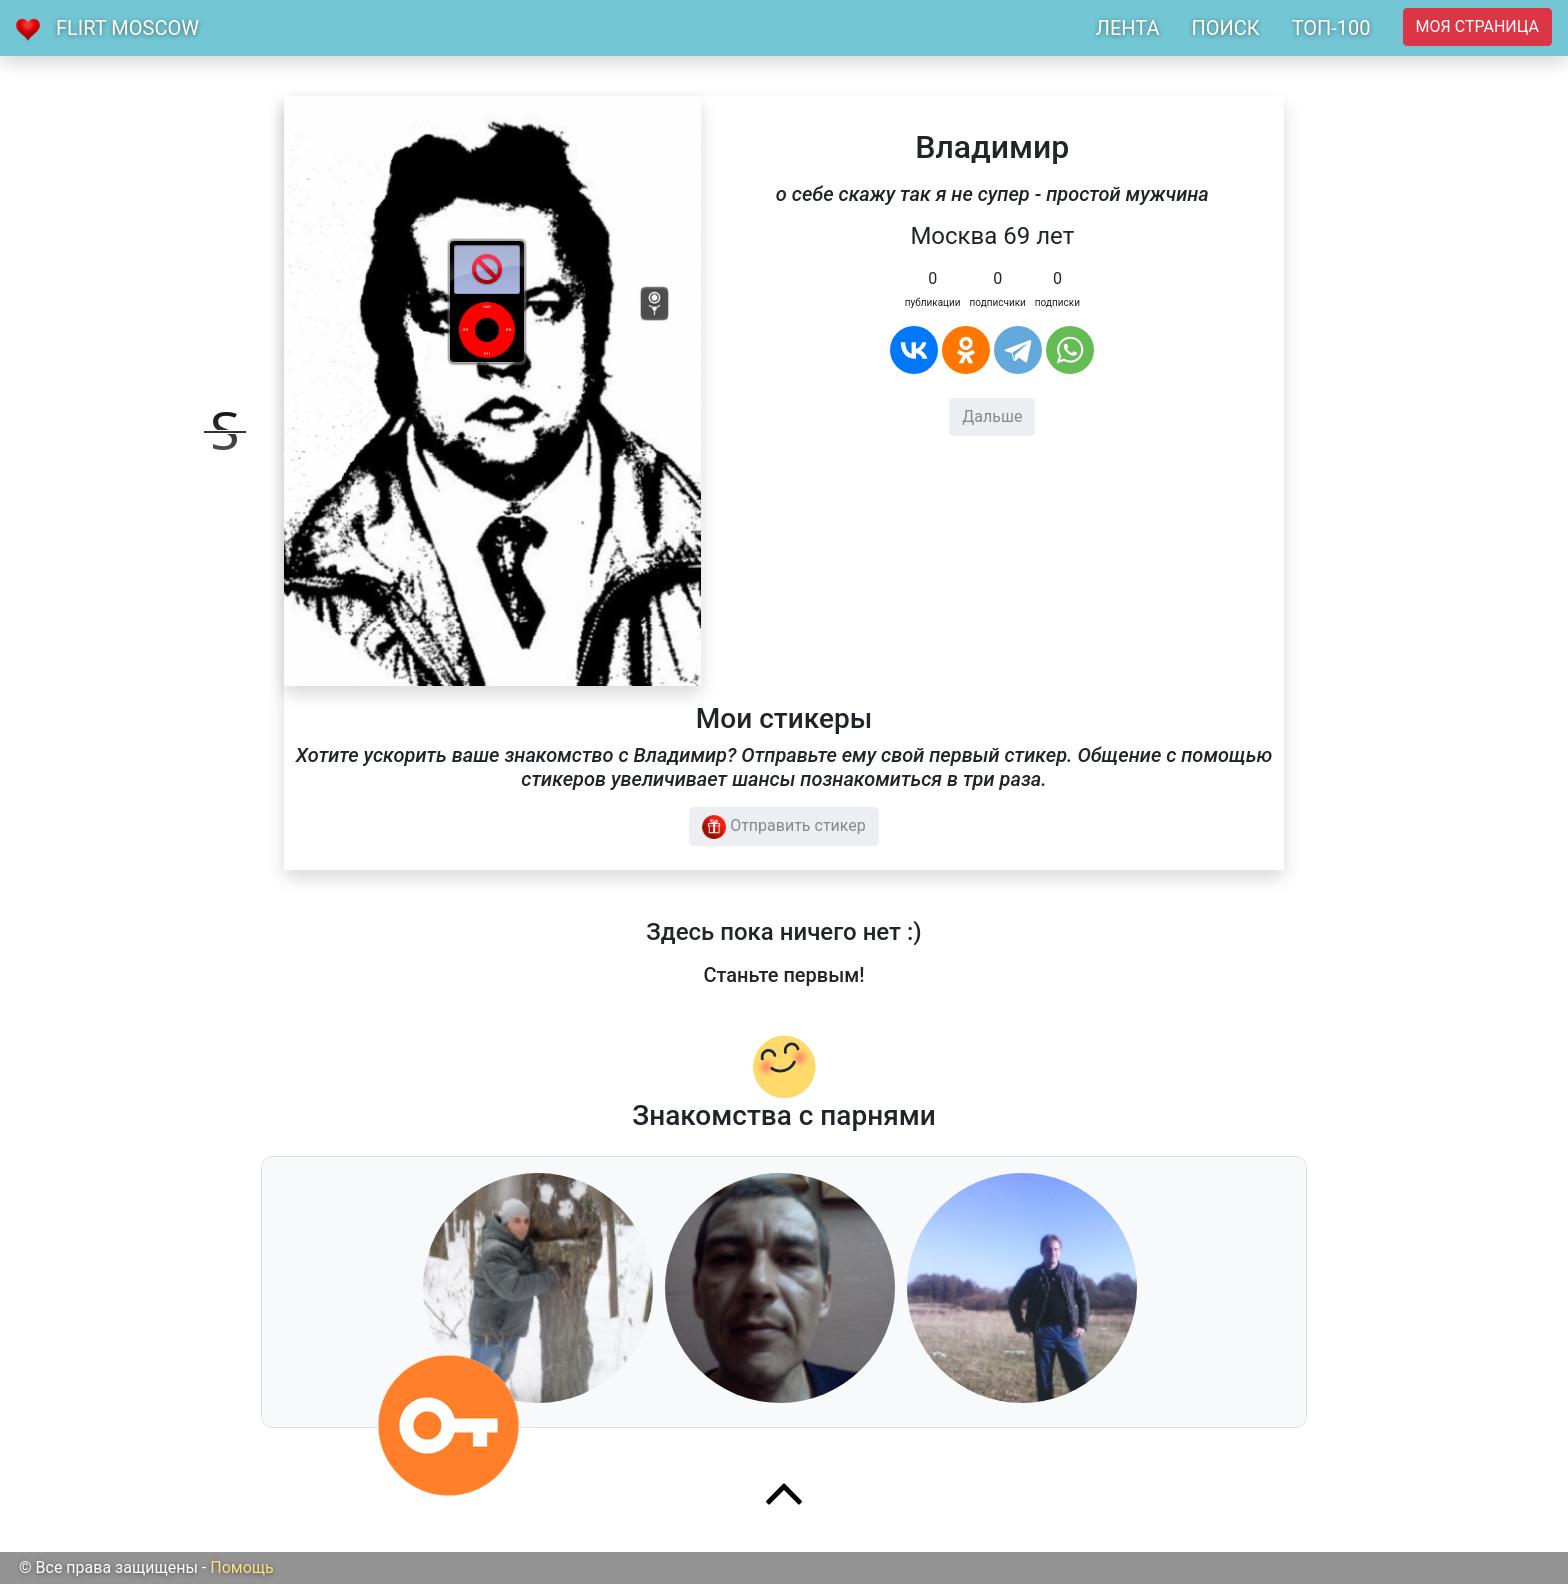  Describe the element at coordinates (225, 432) in the screenshot. I see `apply strikethrough formatting to selected text` at that location.